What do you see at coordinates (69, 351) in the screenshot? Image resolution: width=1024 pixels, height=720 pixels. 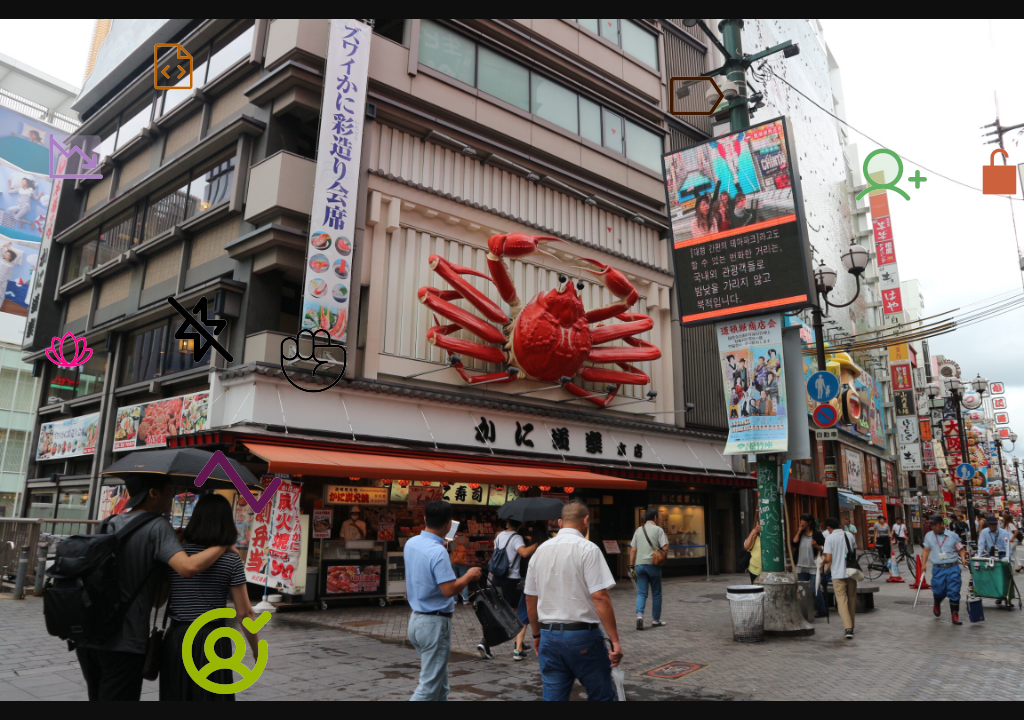 I see `access meditation or mindfulness features` at bounding box center [69, 351].